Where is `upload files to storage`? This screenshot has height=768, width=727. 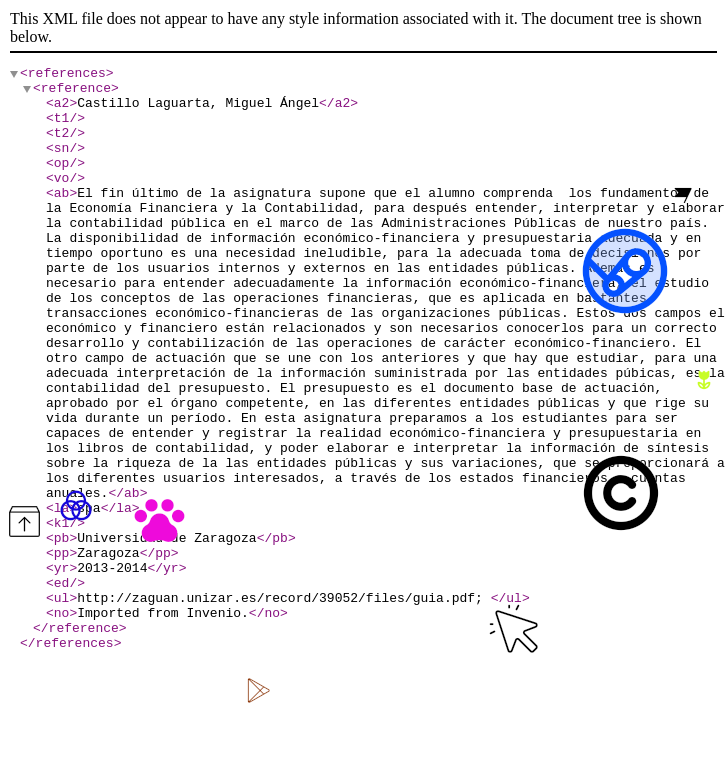 upload files to storage is located at coordinates (24, 521).